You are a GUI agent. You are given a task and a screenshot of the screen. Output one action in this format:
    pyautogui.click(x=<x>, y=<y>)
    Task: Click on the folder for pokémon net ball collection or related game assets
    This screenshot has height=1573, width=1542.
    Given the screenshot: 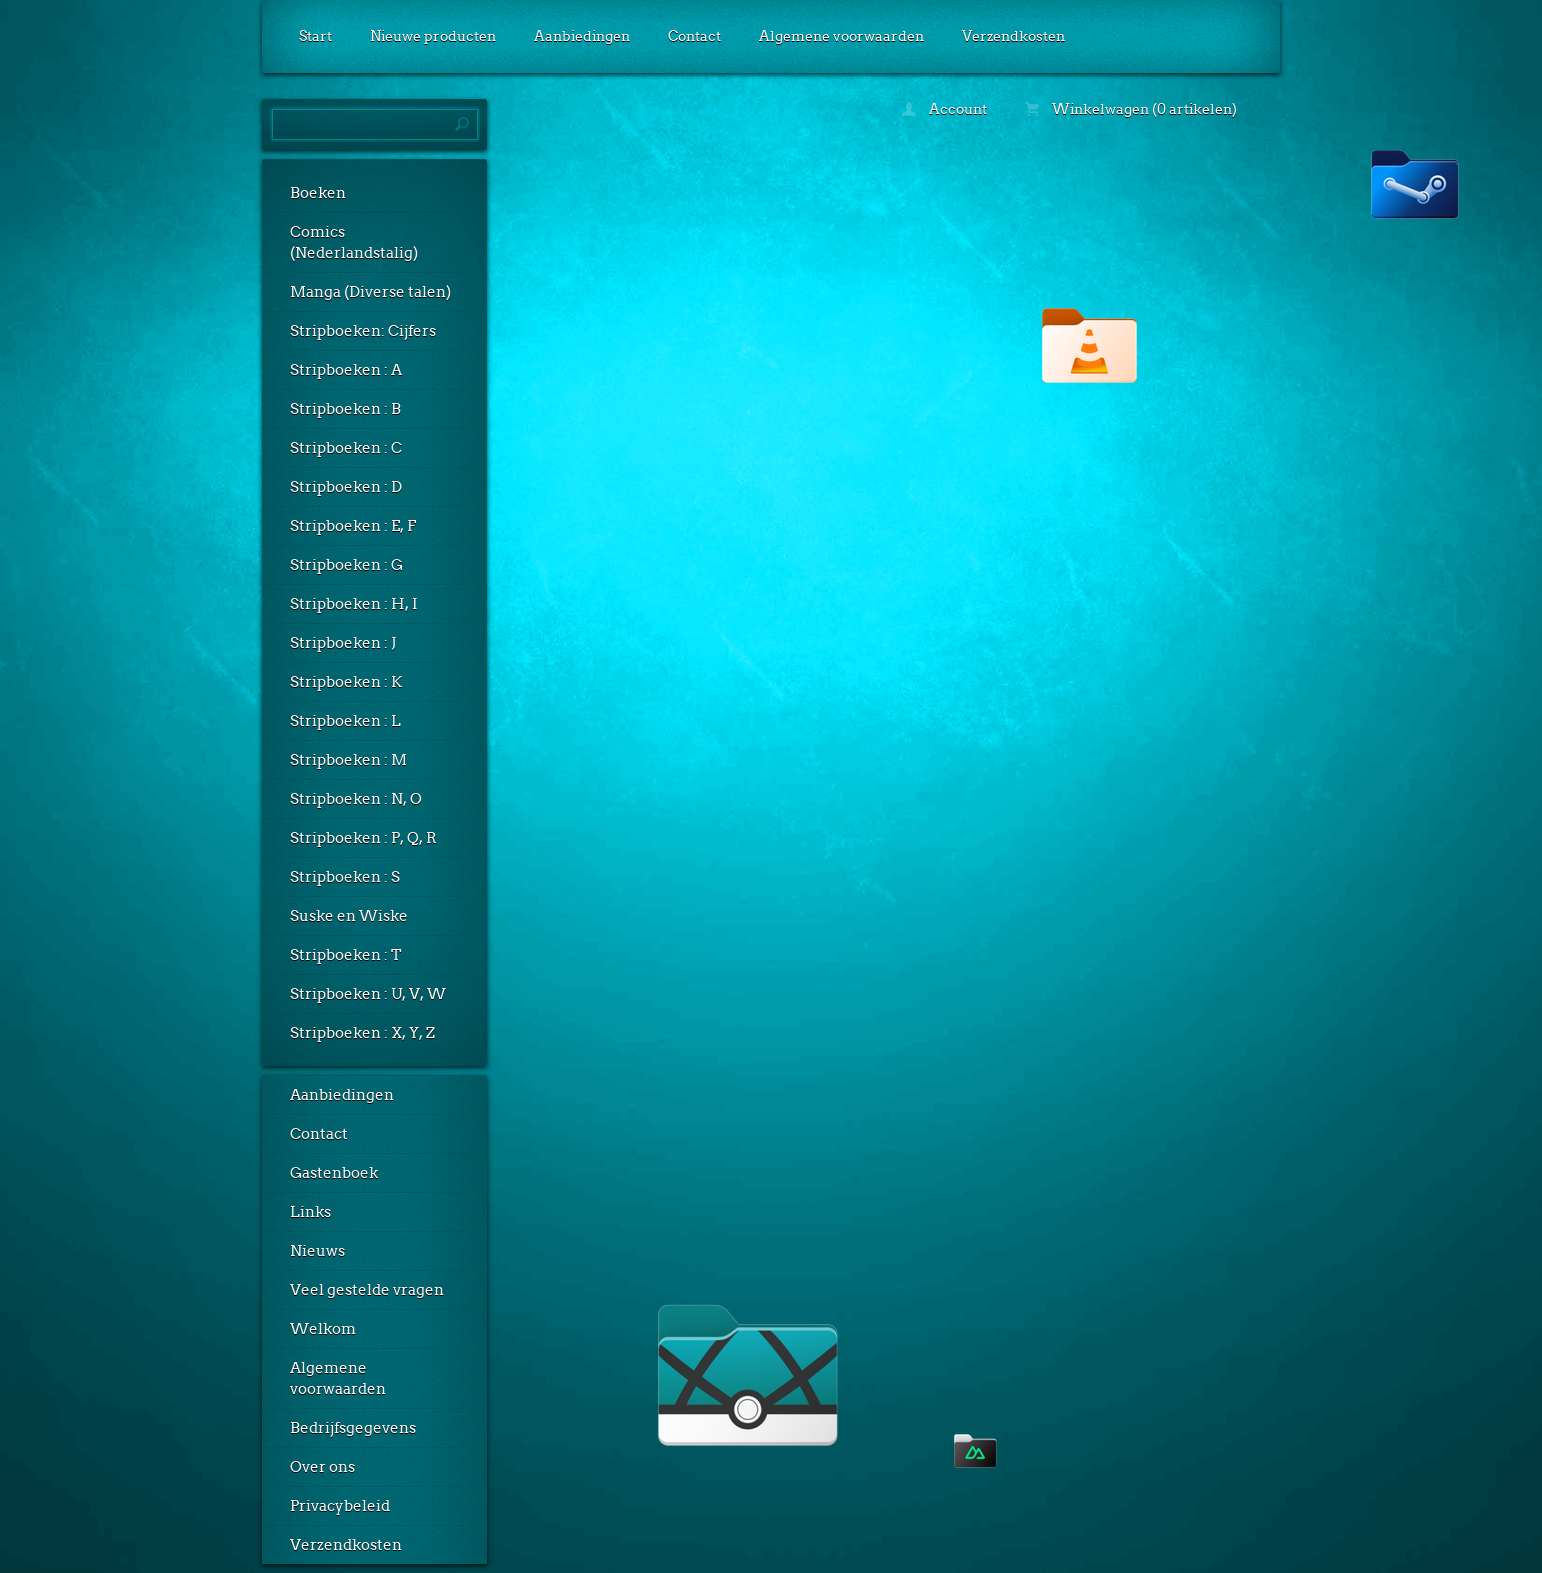 What is the action you would take?
    pyautogui.click(x=747, y=1380)
    